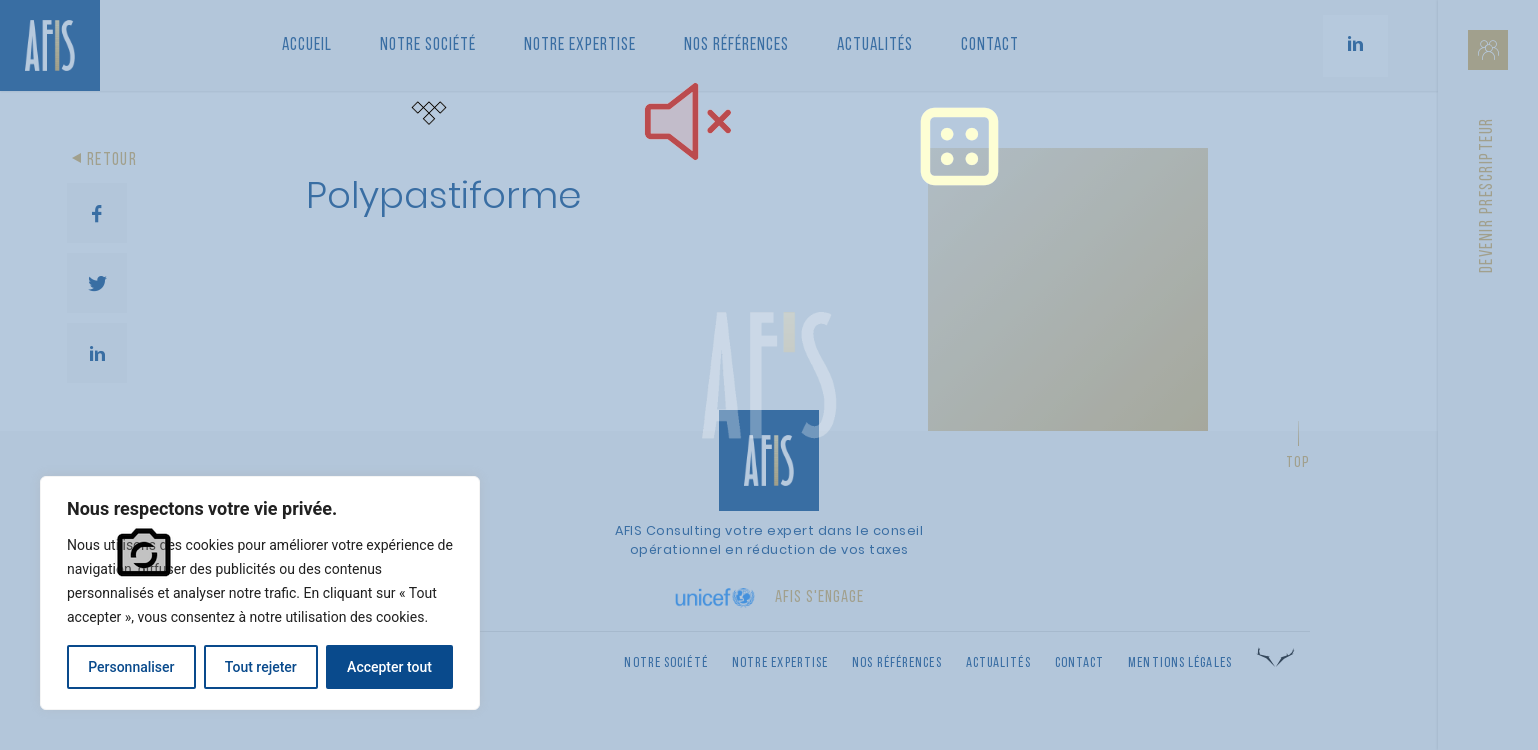 The width and height of the screenshot is (1538, 750). I want to click on access party mode camera effects, so click(144, 555).